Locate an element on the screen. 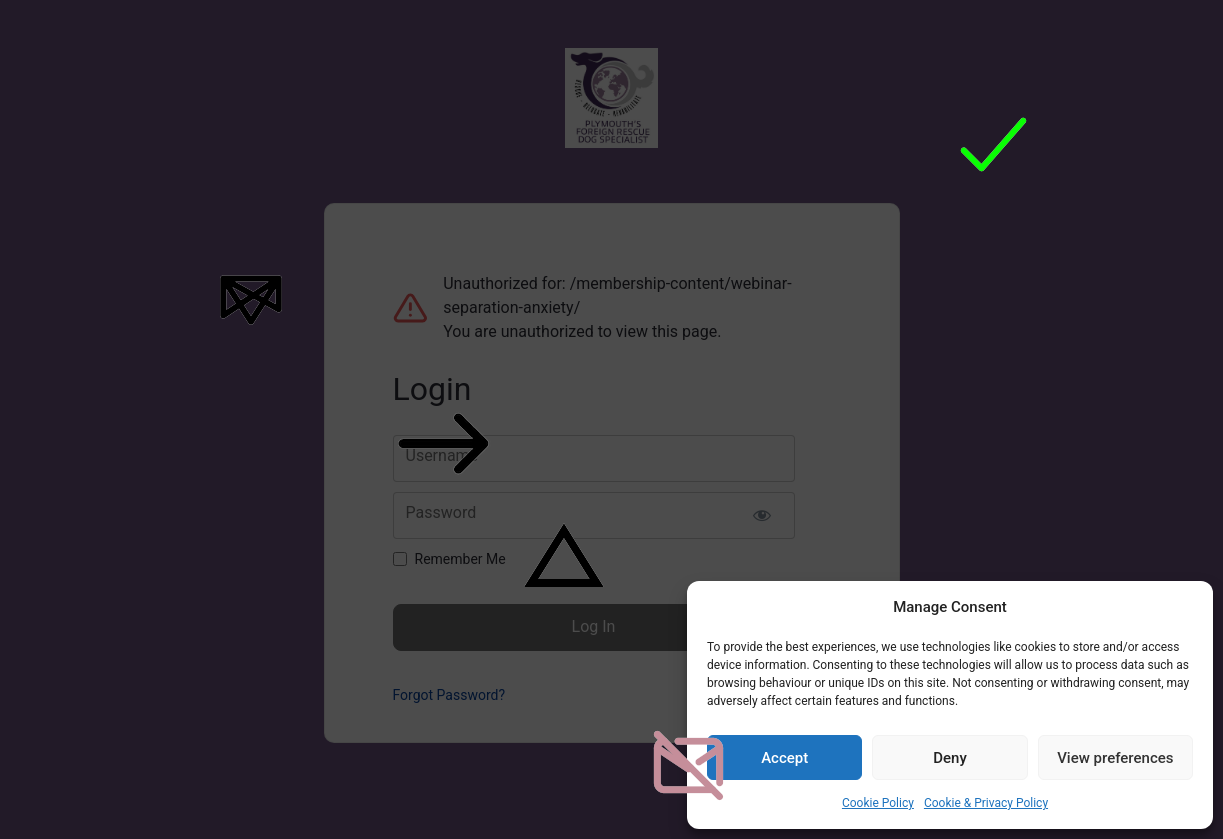  navigate to the next item or screen is located at coordinates (444, 443).